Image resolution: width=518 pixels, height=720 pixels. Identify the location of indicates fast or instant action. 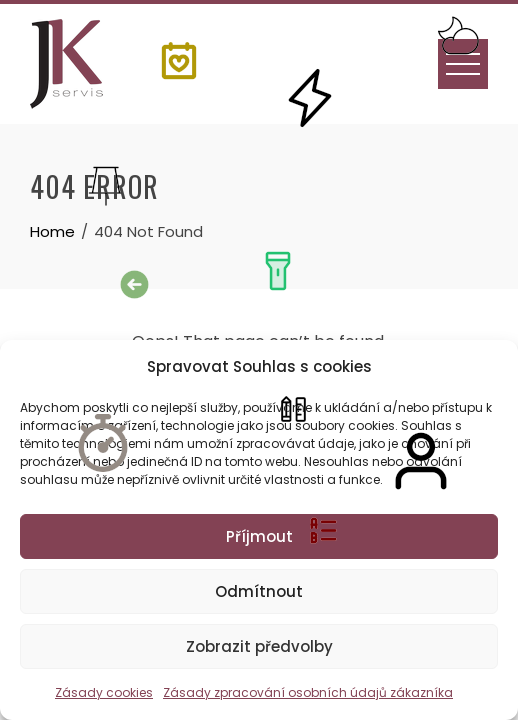
(310, 98).